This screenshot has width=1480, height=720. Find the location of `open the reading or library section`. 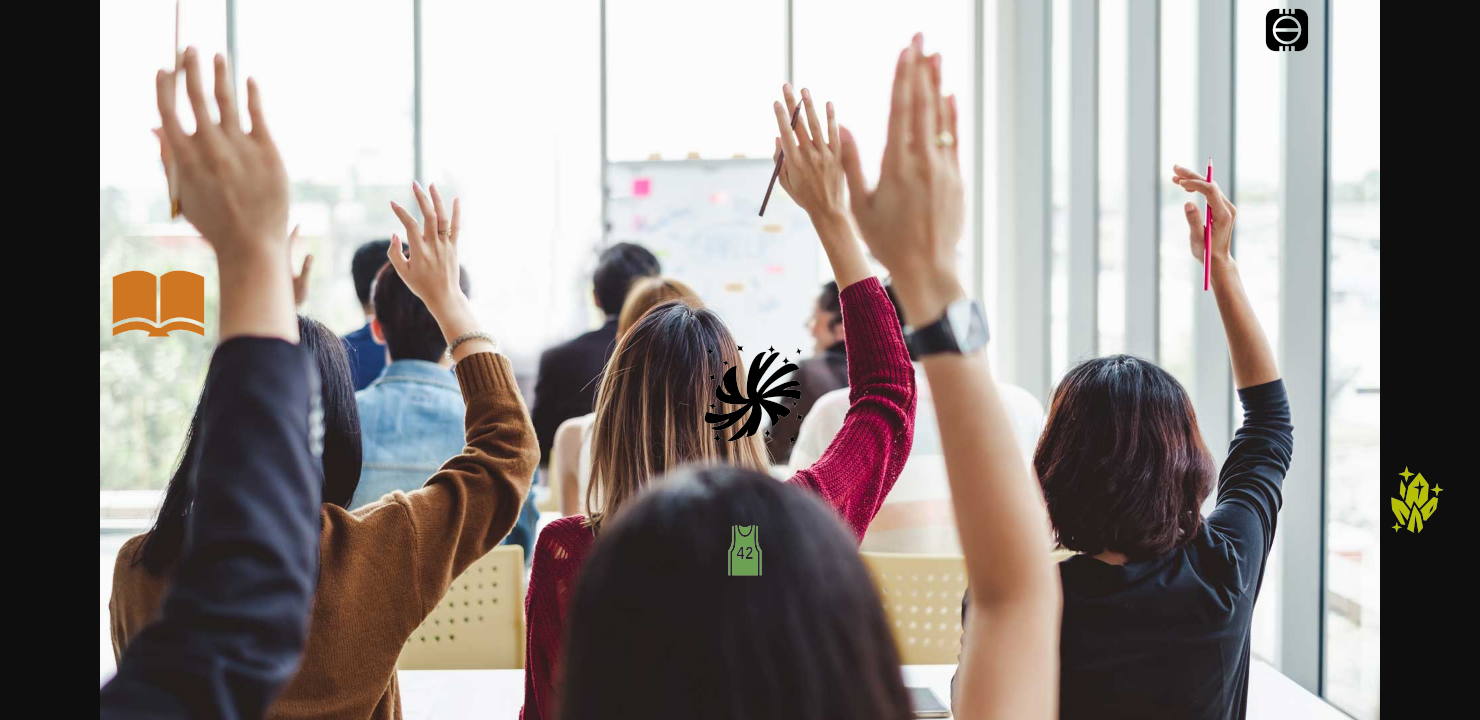

open the reading or library section is located at coordinates (158, 303).